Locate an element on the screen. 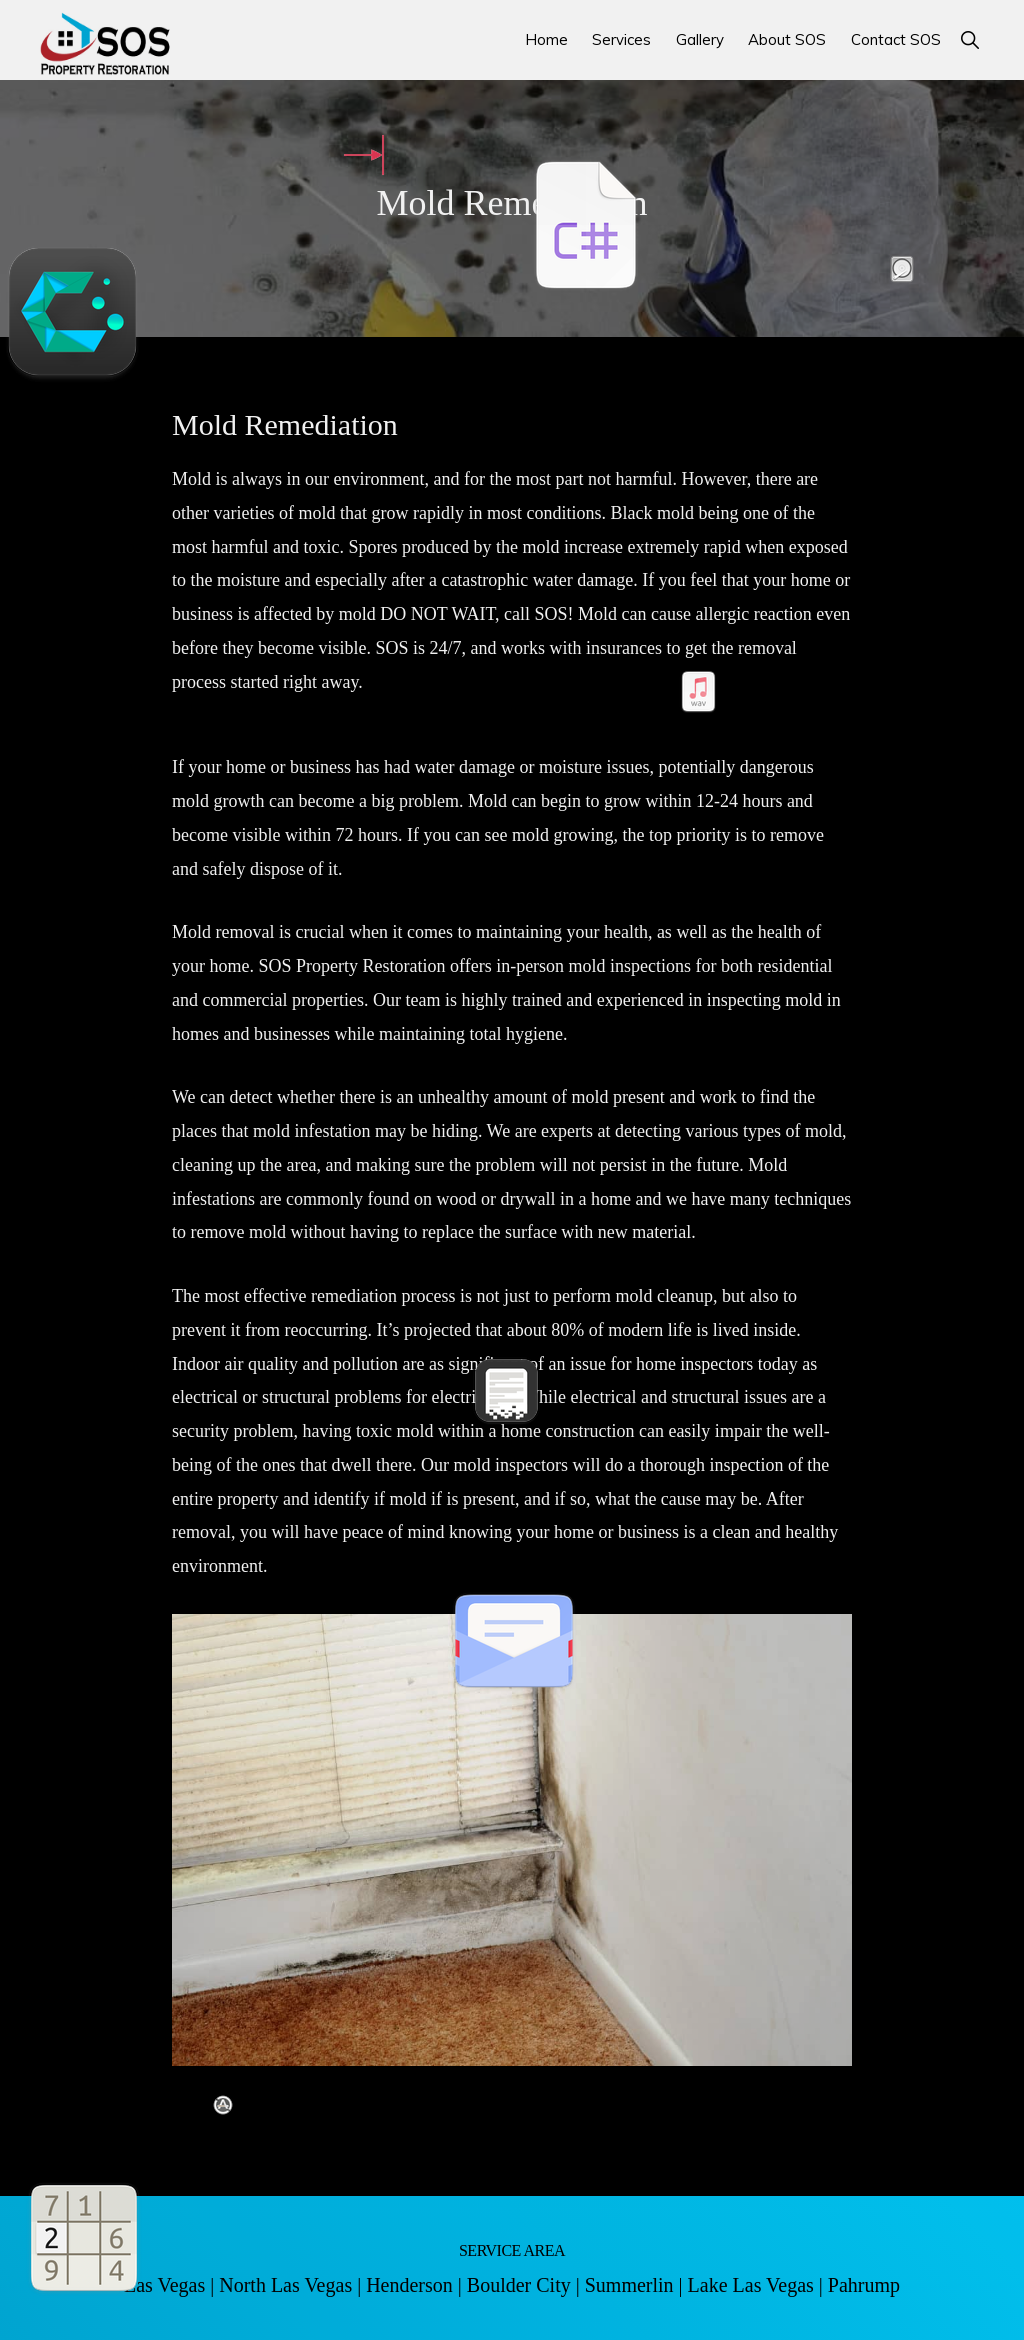 This screenshot has height=2340, width=1024. open disk management utility is located at coordinates (902, 269).